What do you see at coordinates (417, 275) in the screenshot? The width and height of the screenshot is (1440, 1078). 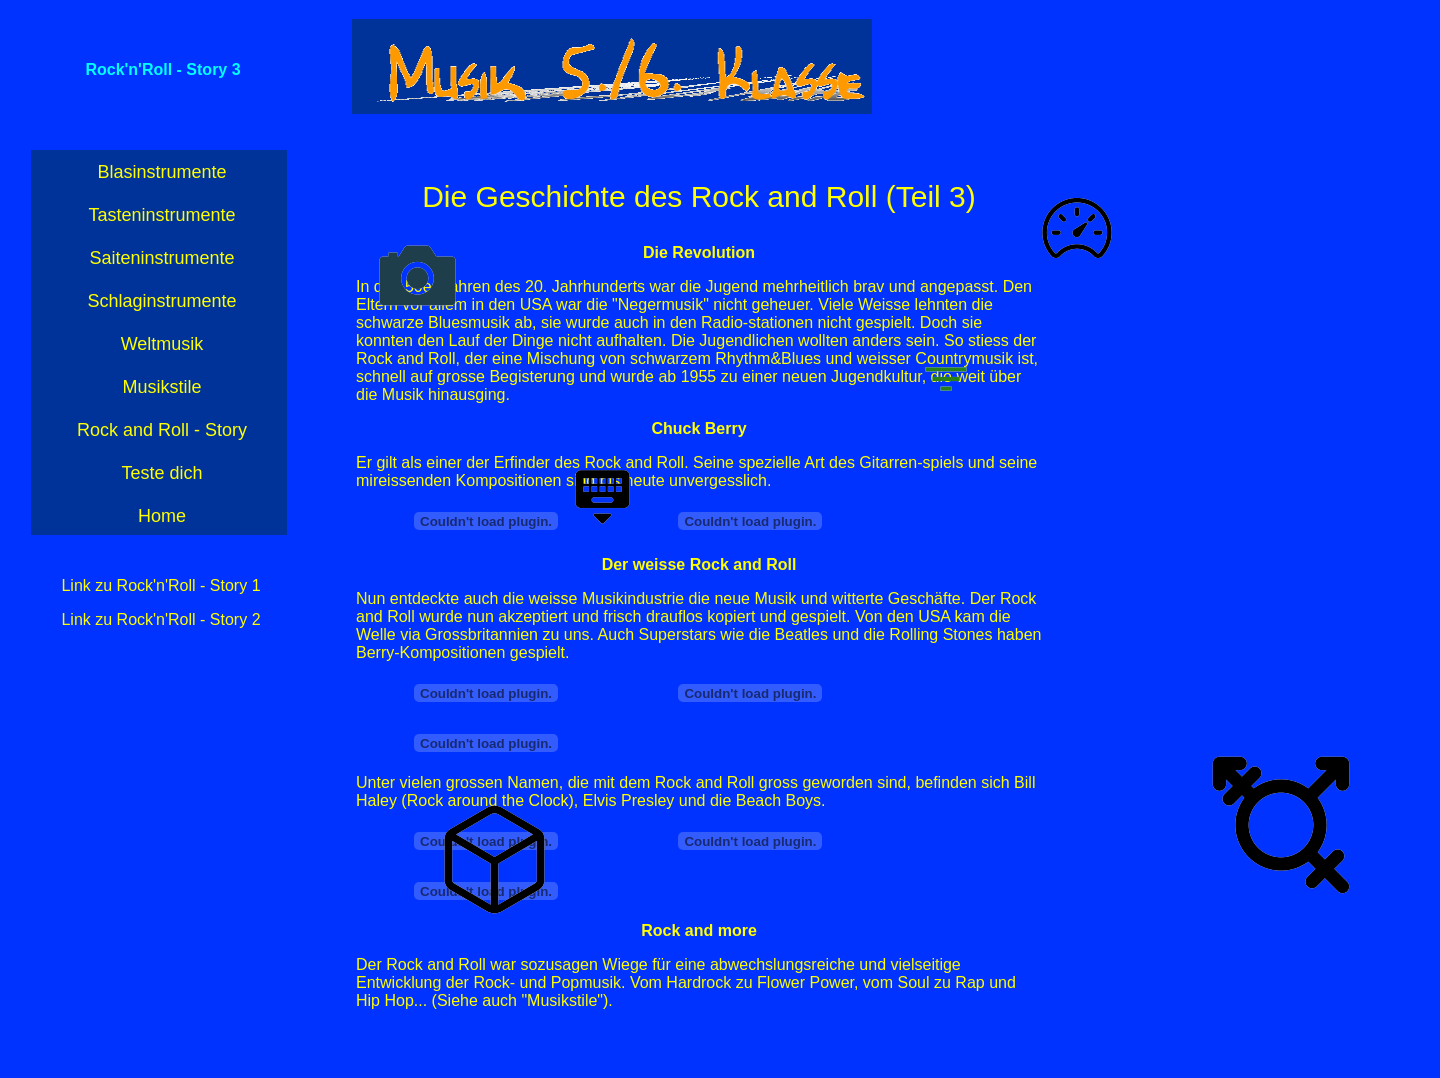 I see `take a photo` at bounding box center [417, 275].